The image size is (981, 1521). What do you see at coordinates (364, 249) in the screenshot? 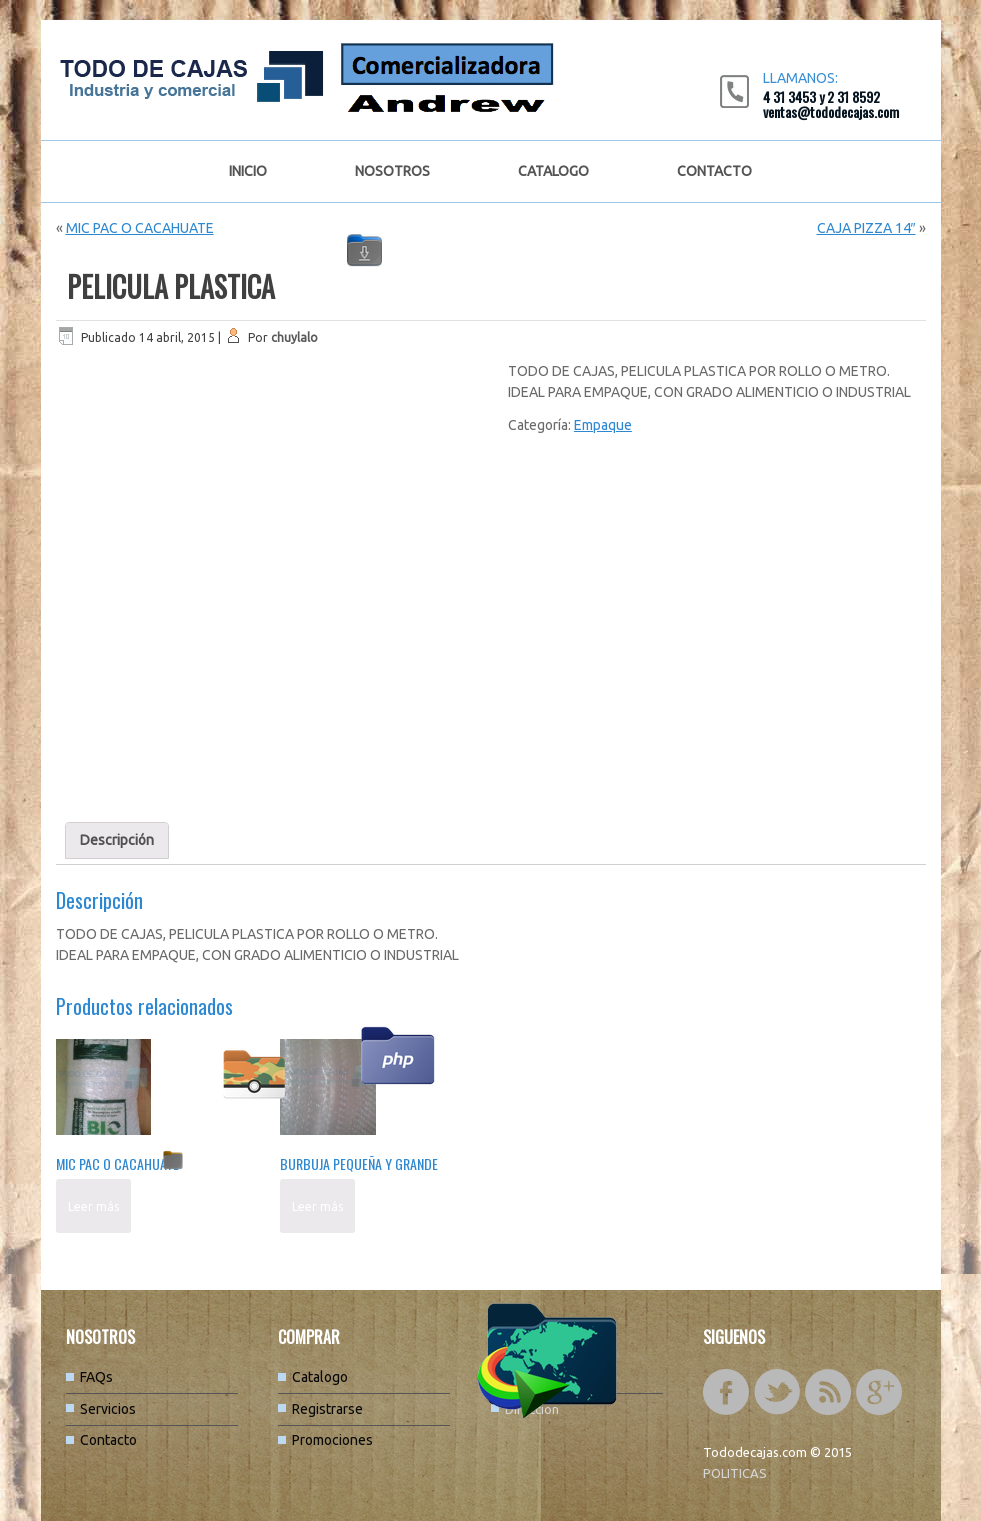
I see `open your downloads folder` at bounding box center [364, 249].